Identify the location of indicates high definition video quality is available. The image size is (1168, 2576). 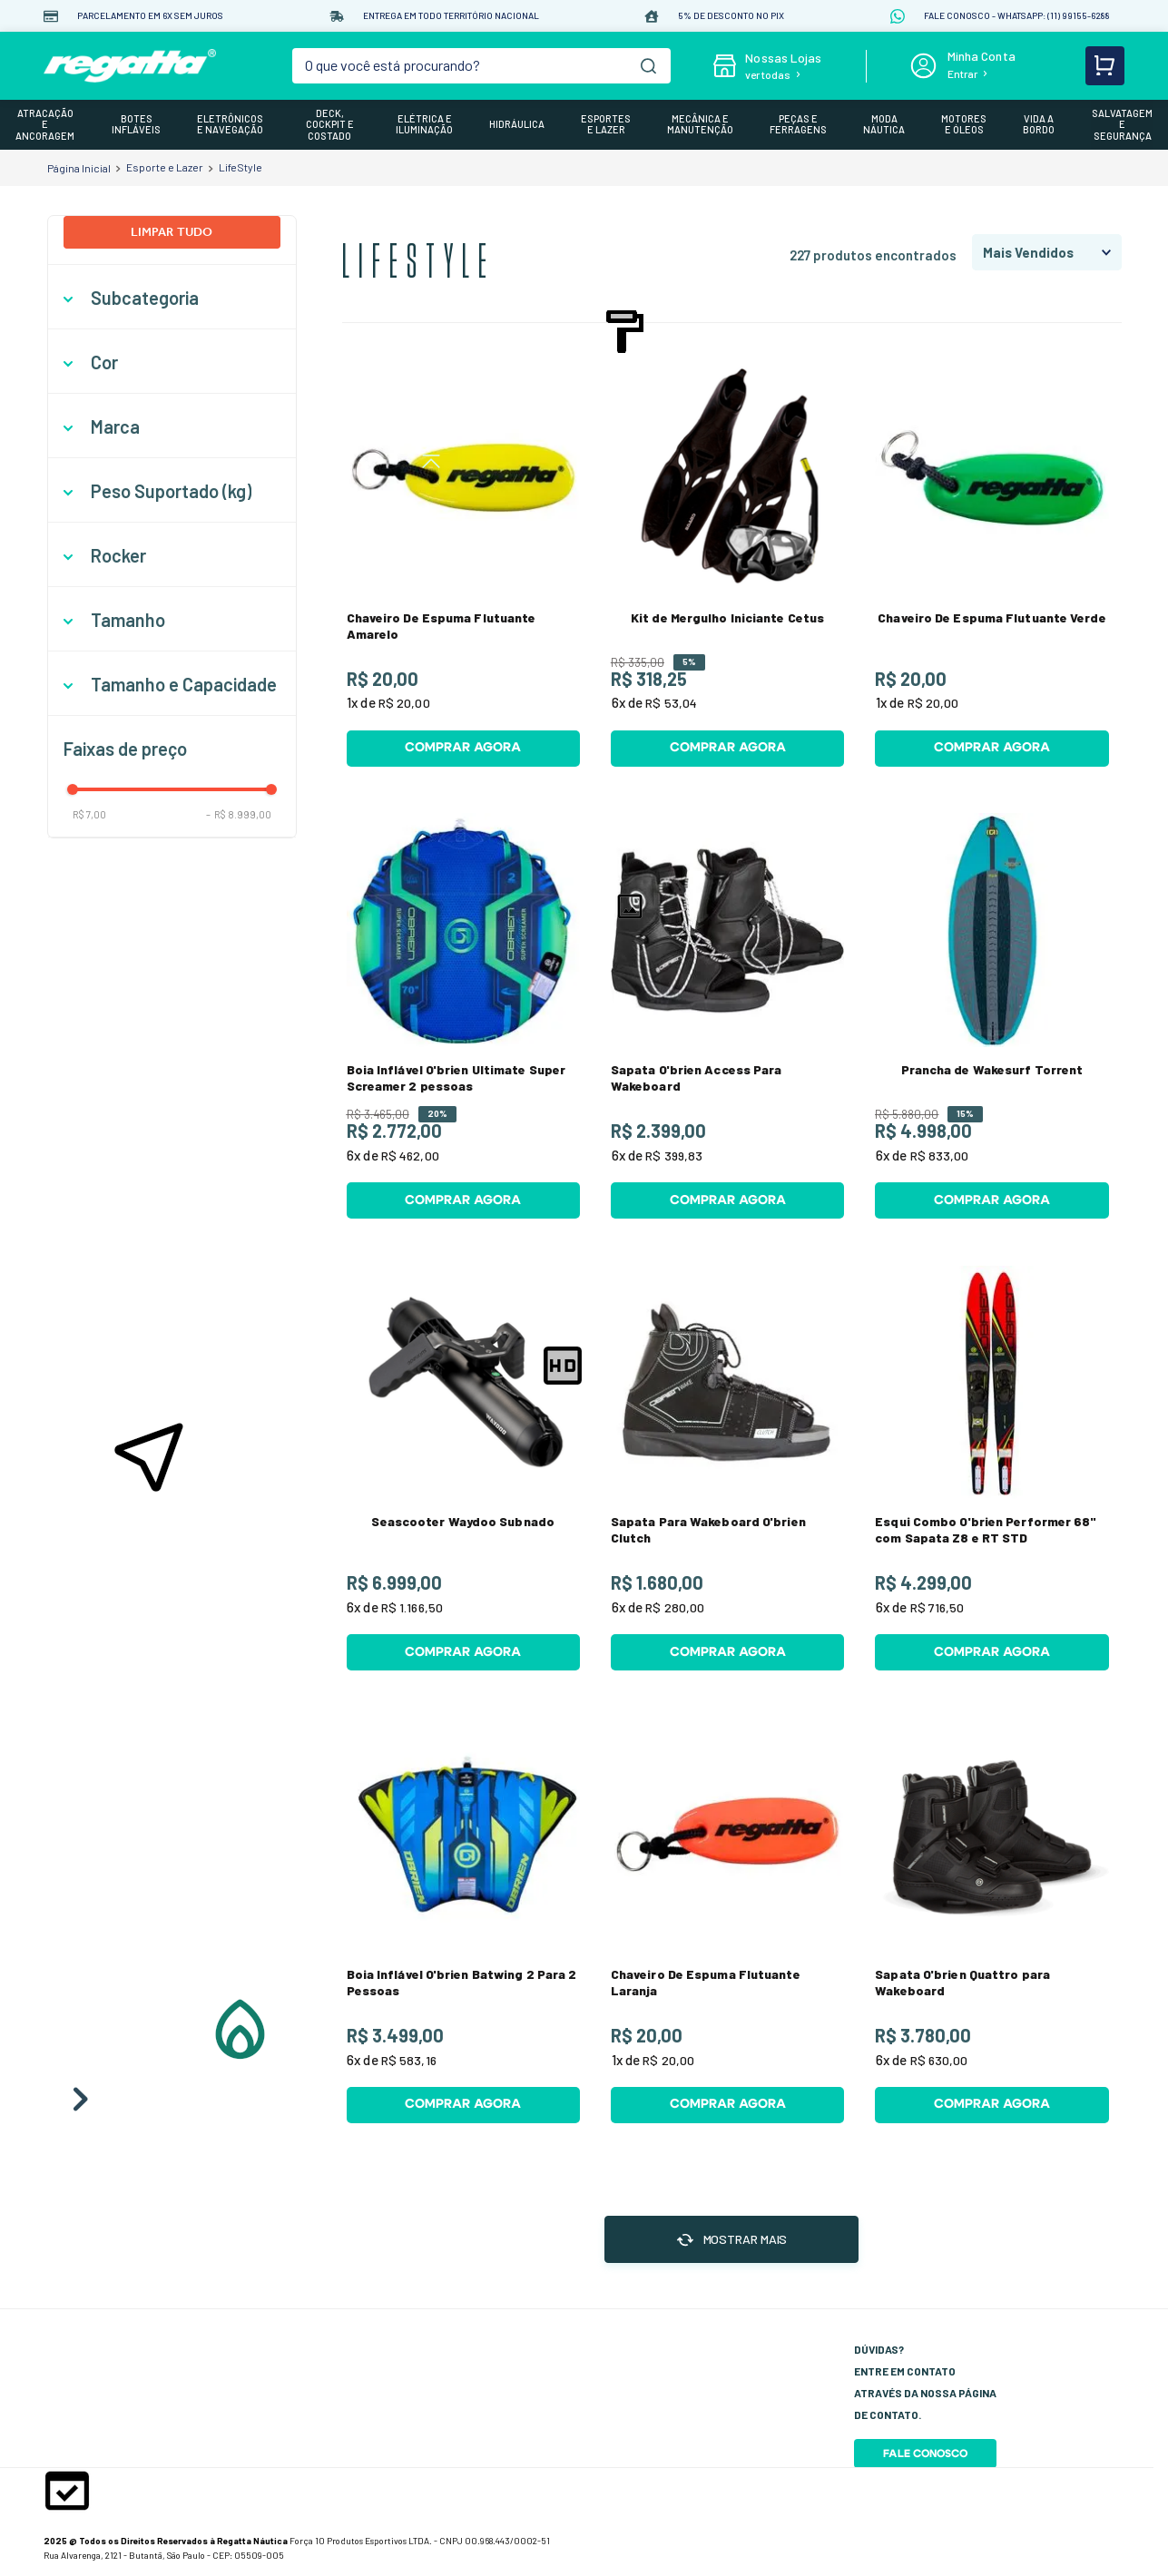
(563, 1366).